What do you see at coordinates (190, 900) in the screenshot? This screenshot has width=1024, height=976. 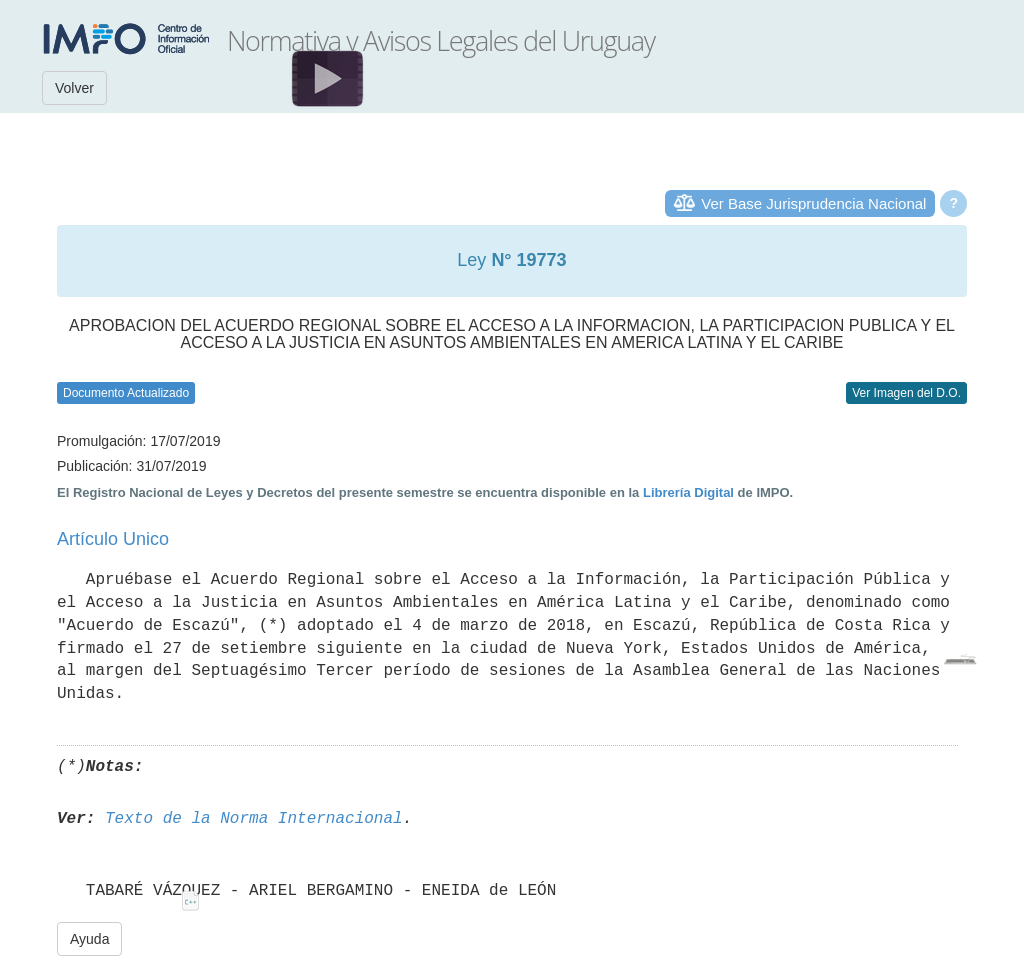 I see `a C++ source code file` at bounding box center [190, 900].